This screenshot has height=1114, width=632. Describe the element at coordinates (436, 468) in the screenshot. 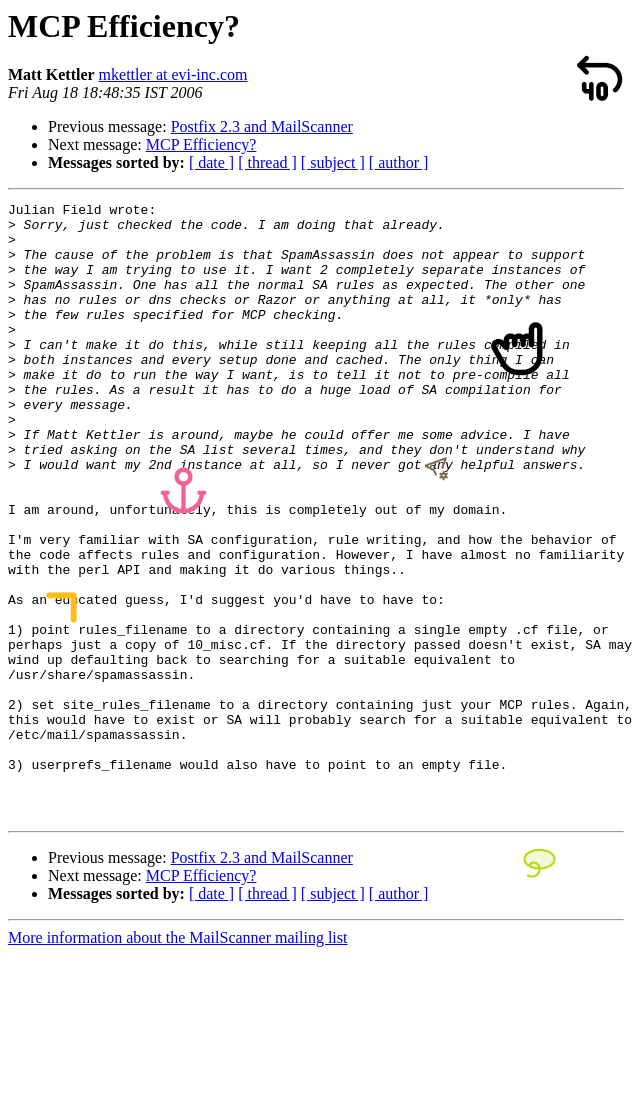

I see `configure location settings` at that location.